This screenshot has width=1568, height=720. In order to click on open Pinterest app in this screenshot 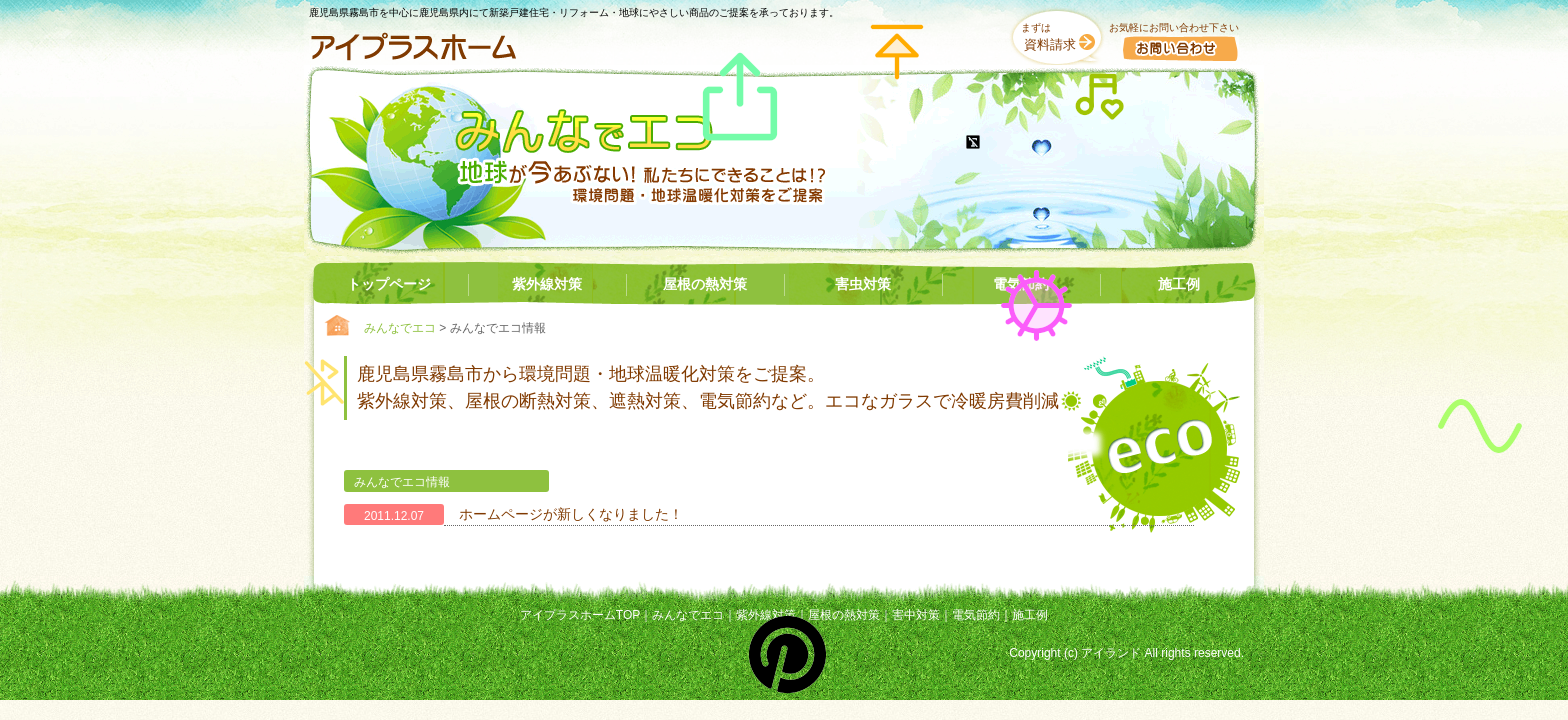, I will do `click(784, 654)`.